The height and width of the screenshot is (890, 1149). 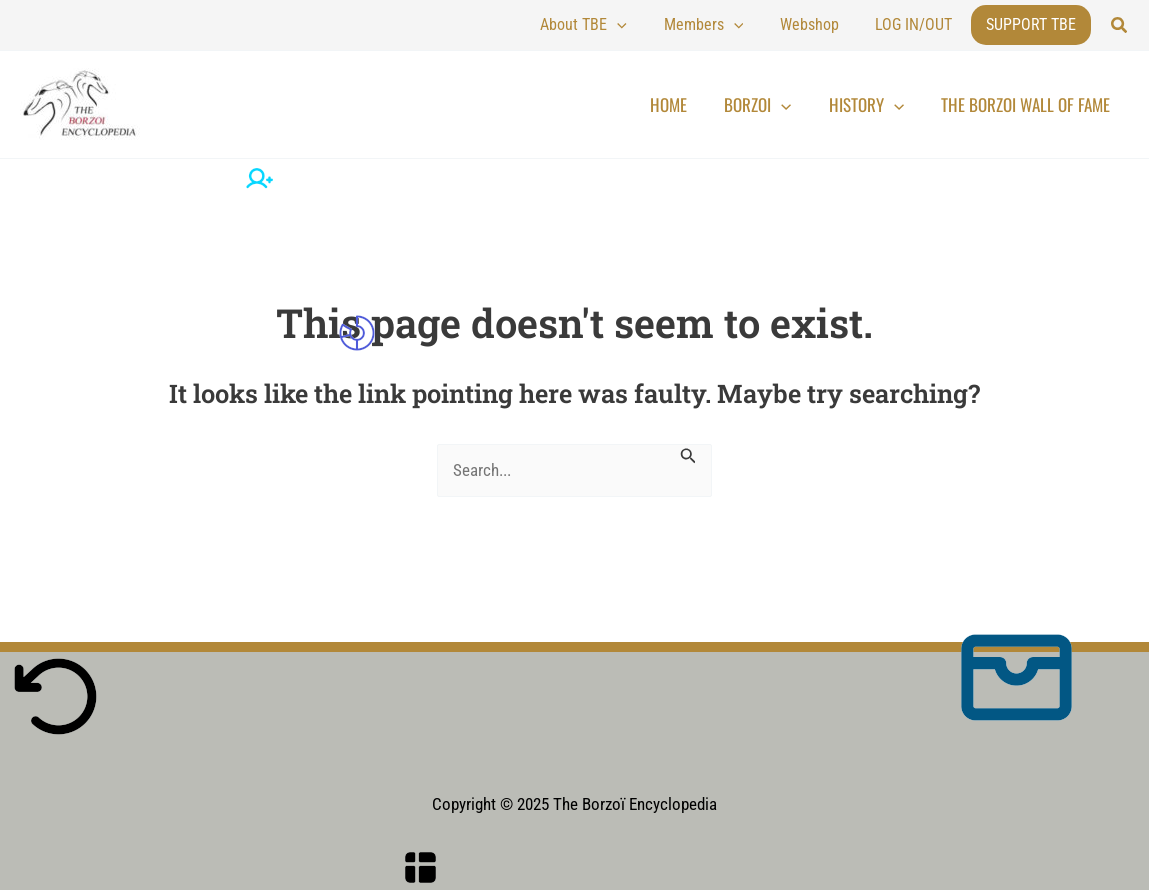 I want to click on access your wallet or saved payment methods, so click(x=1016, y=677).